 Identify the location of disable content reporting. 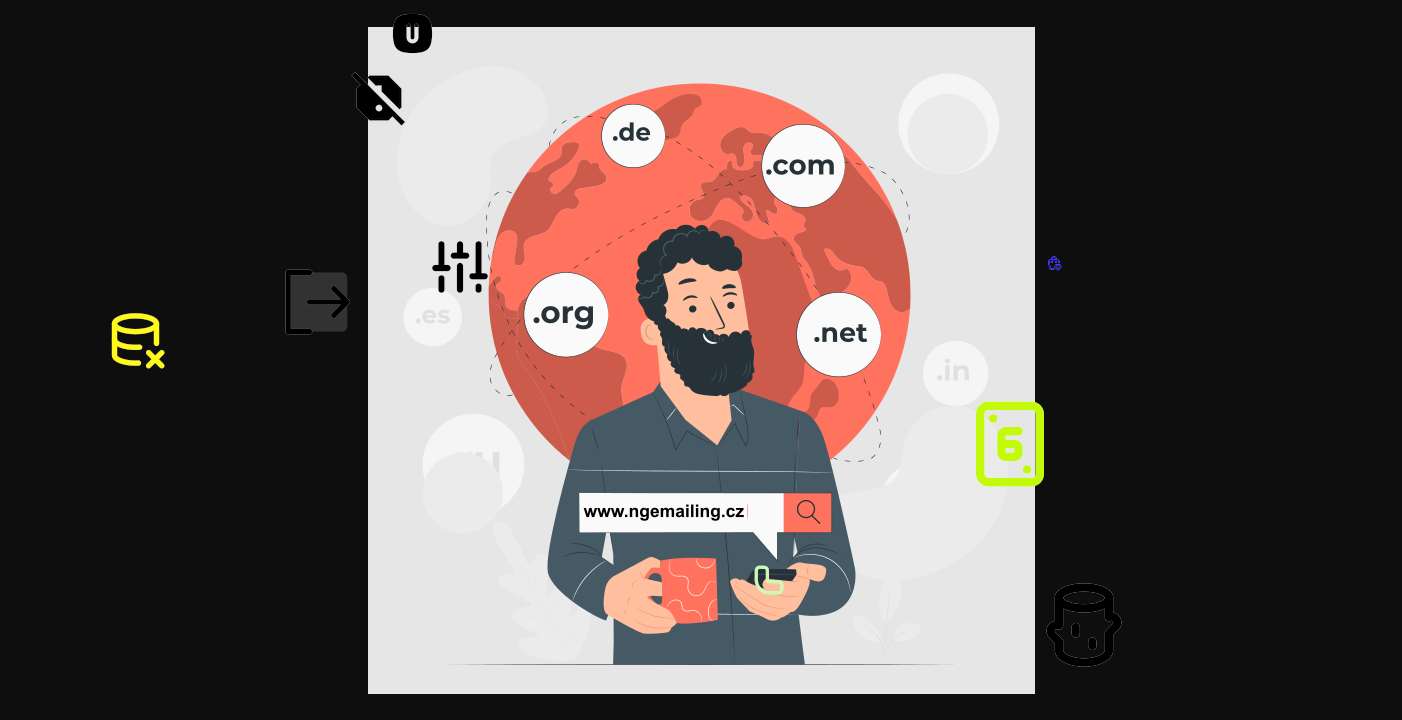
(379, 98).